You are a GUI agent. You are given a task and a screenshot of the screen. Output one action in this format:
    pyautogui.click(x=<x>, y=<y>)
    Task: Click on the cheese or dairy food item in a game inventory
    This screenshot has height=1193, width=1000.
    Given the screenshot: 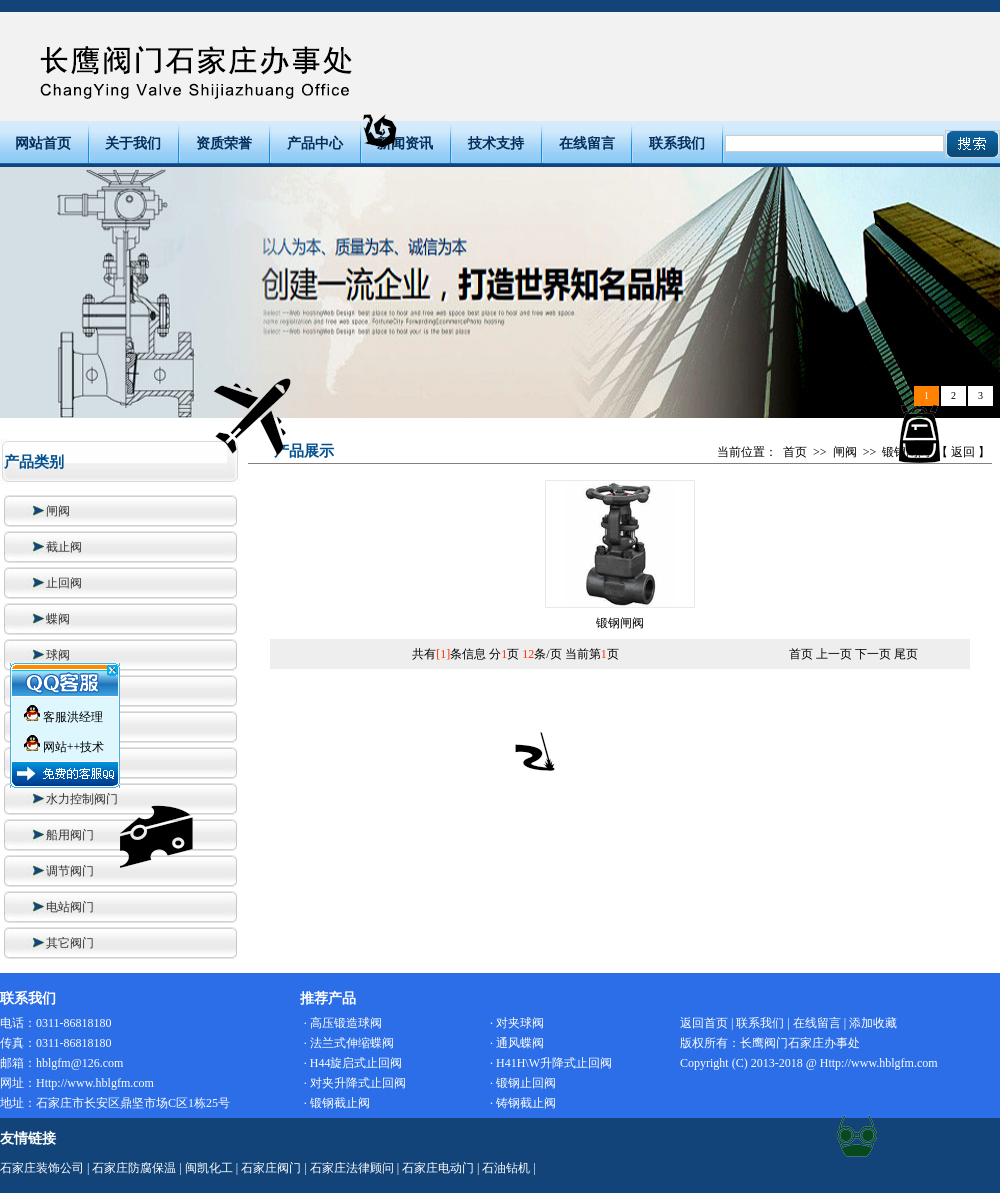 What is the action you would take?
    pyautogui.click(x=156, y=838)
    